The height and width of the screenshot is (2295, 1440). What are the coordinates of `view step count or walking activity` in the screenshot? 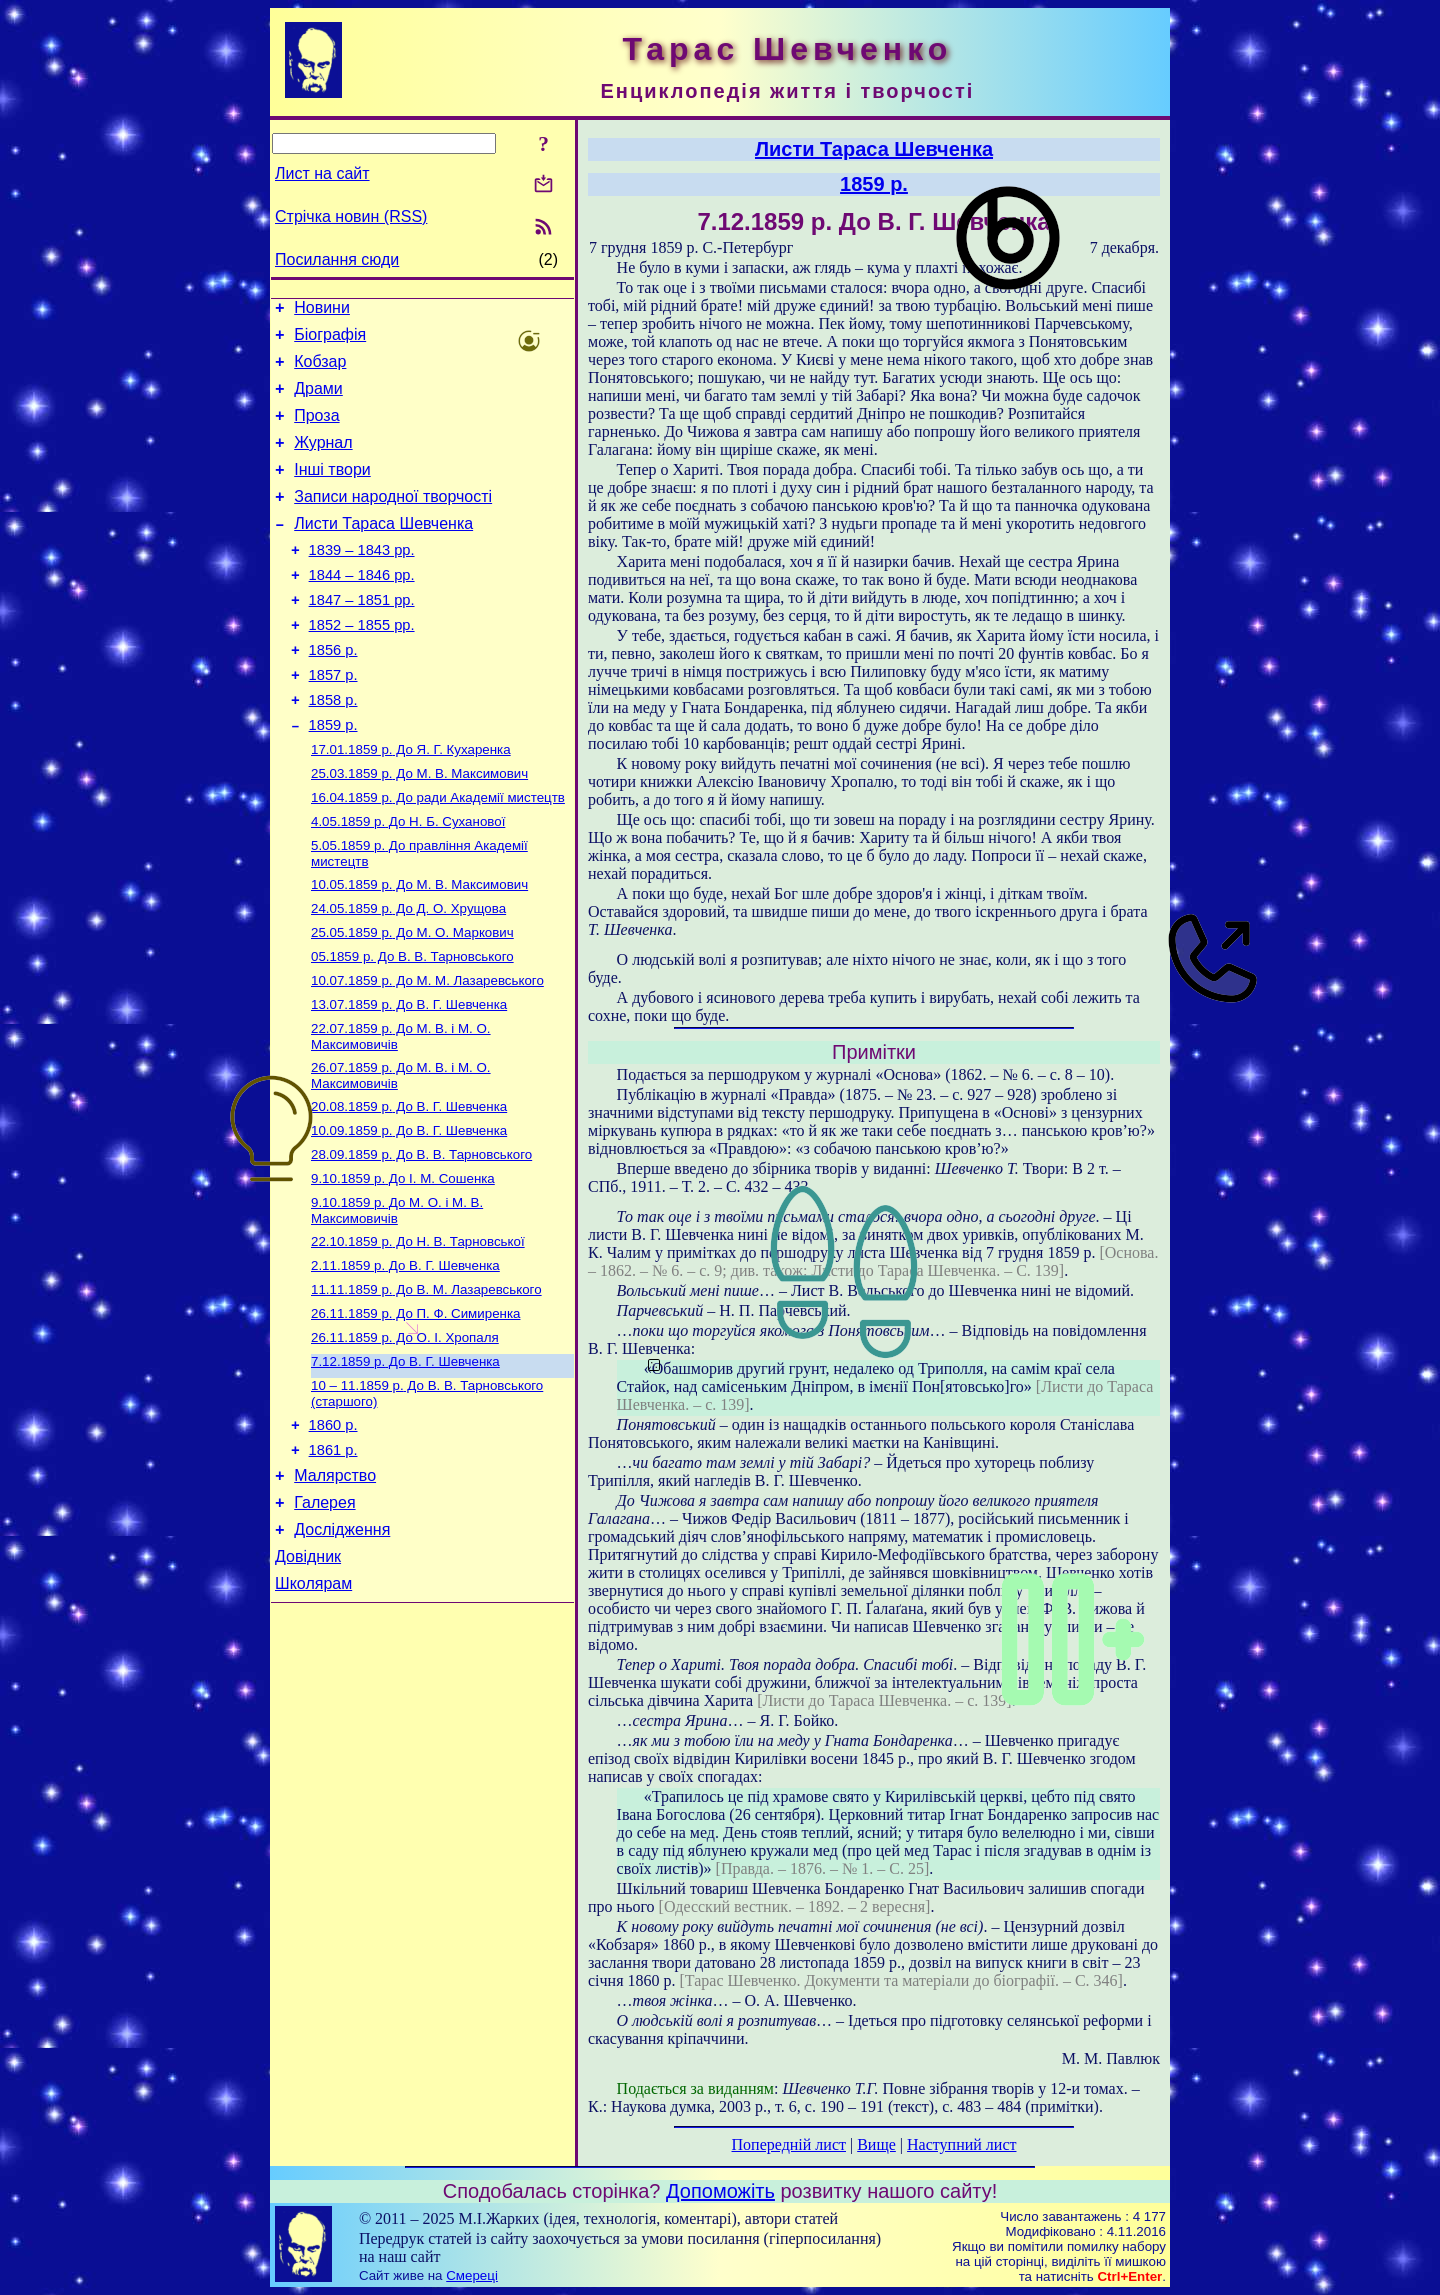 It's located at (844, 1272).